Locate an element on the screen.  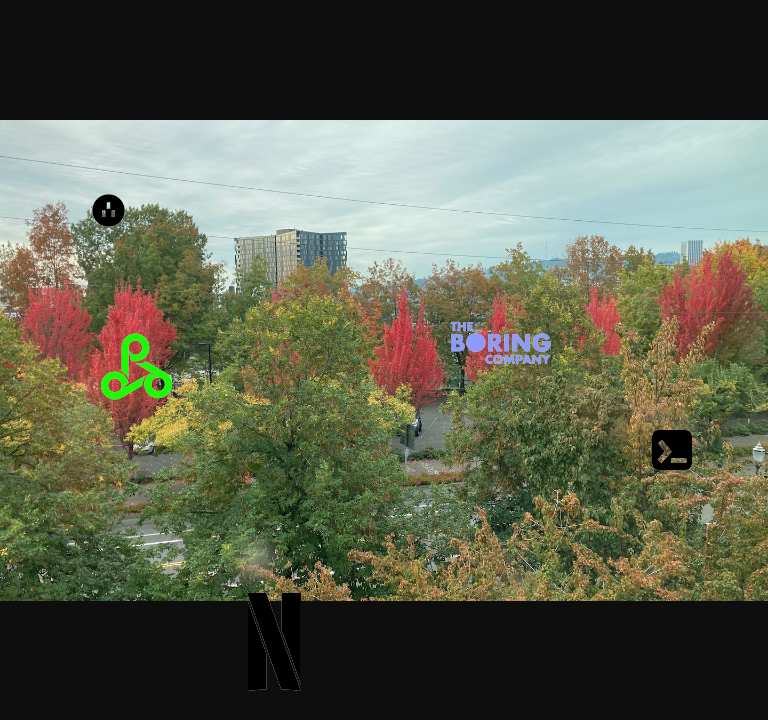
electrical outlet or power socket indicator is located at coordinates (108, 210).